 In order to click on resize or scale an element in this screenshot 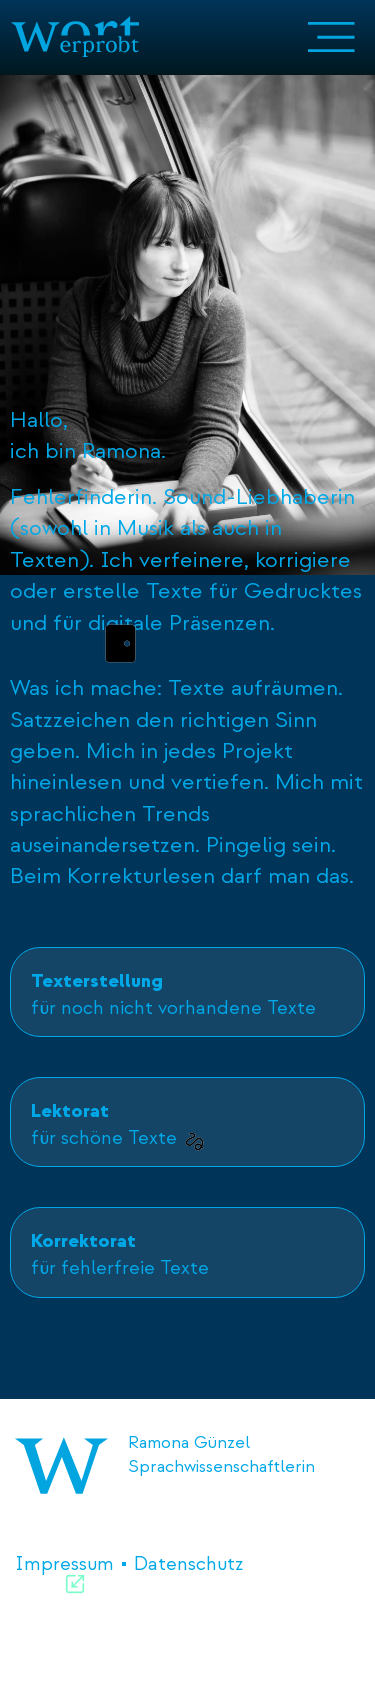, I will do `click(75, 1584)`.